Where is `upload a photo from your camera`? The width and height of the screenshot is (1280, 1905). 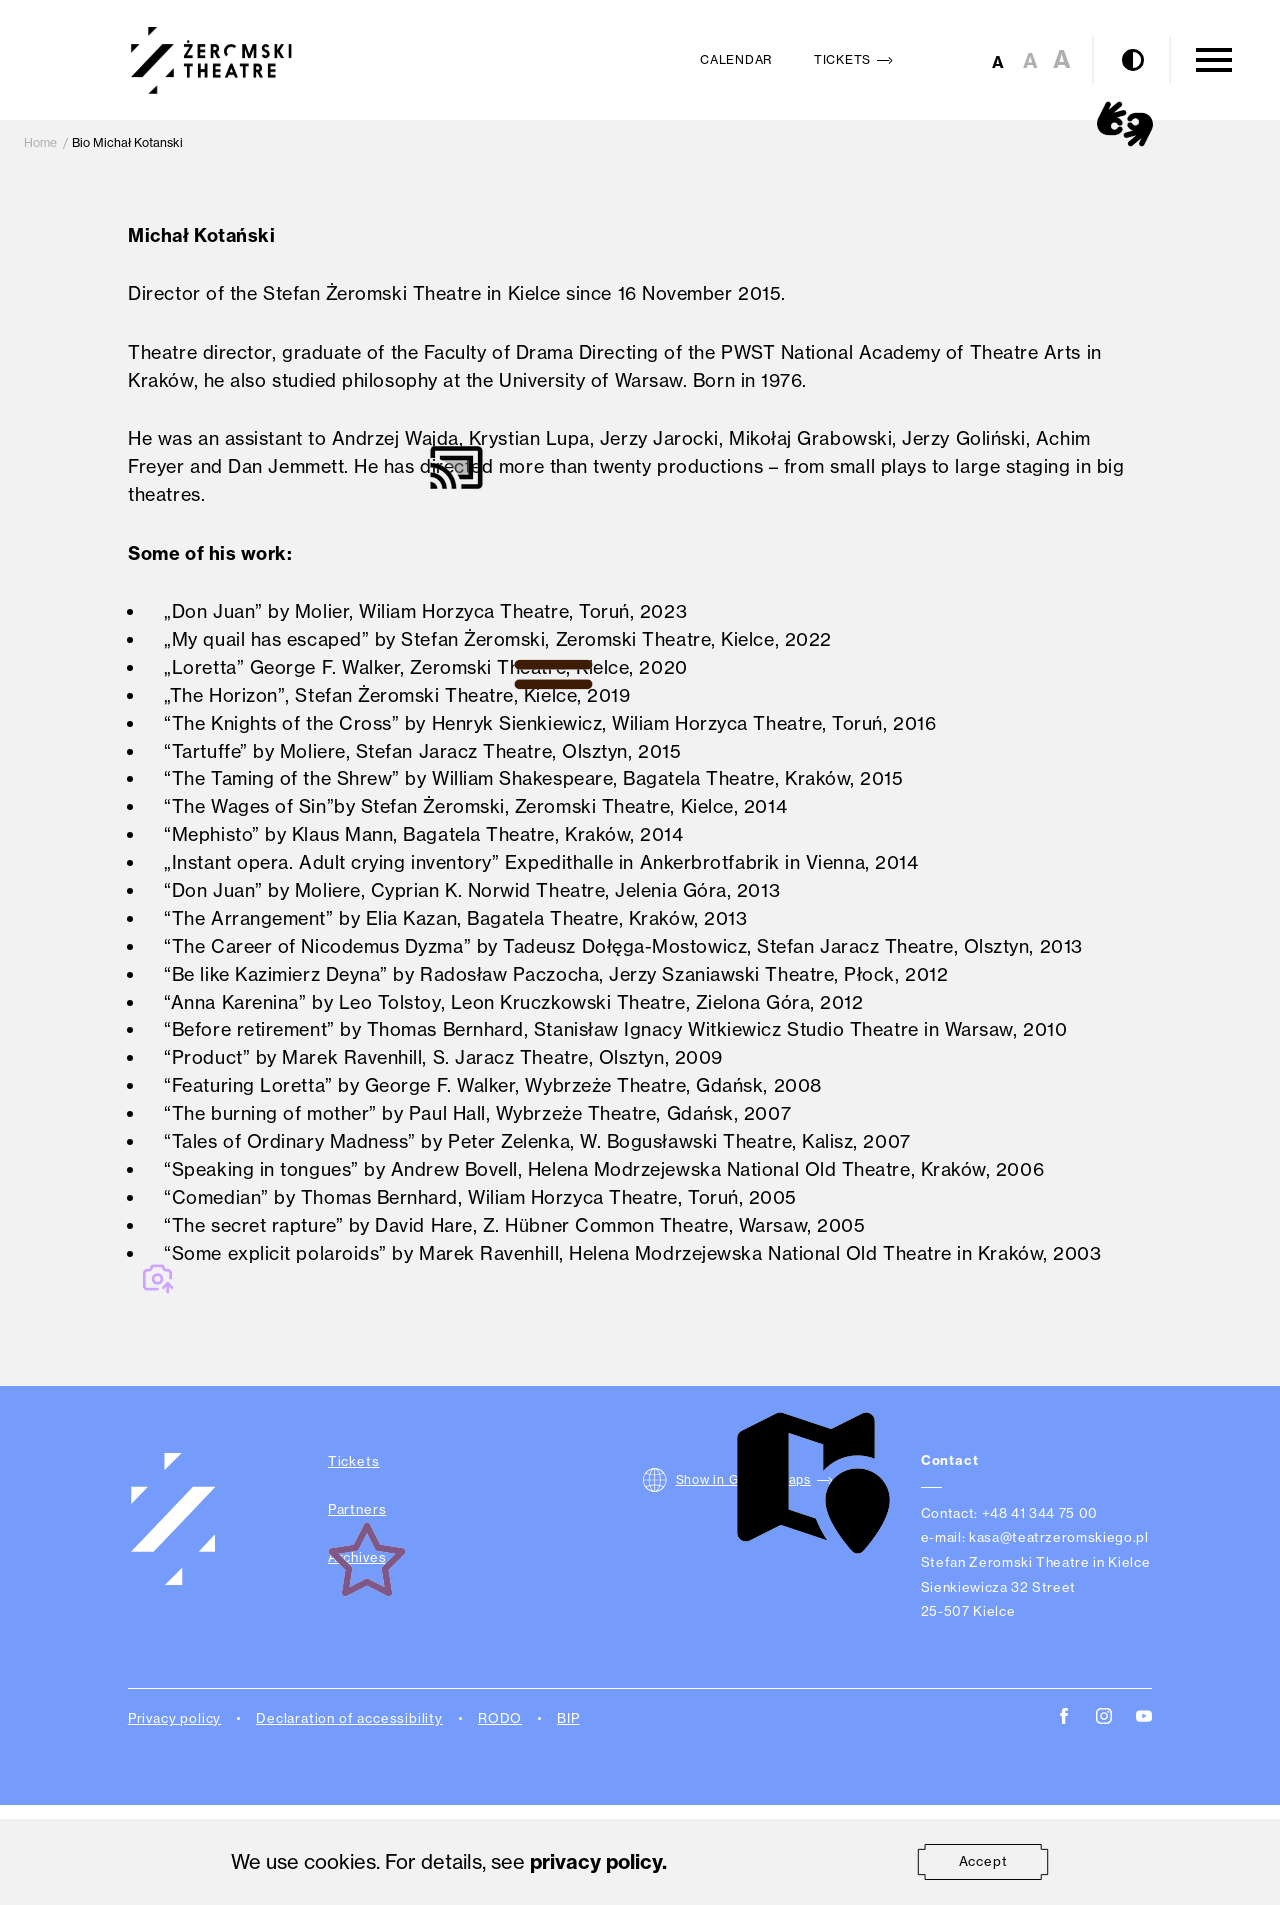
upload a photo from your camera is located at coordinates (157, 1277).